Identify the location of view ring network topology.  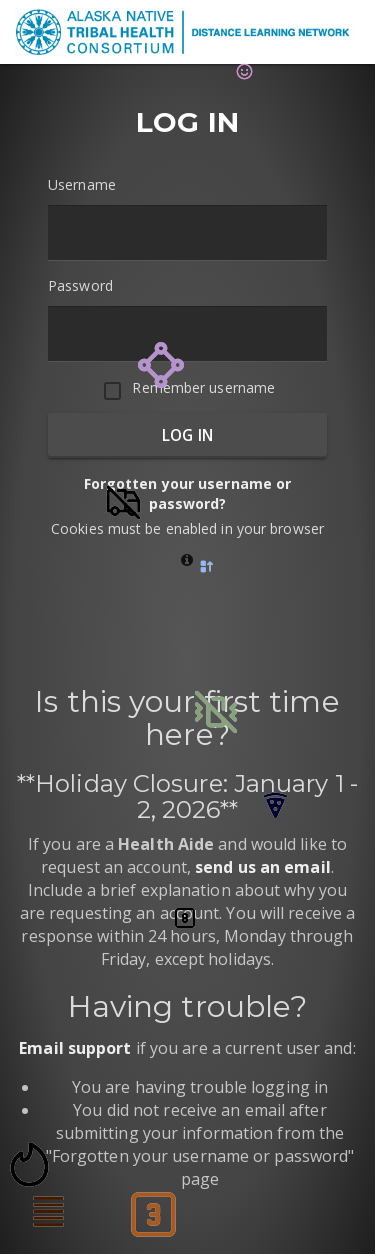
(161, 365).